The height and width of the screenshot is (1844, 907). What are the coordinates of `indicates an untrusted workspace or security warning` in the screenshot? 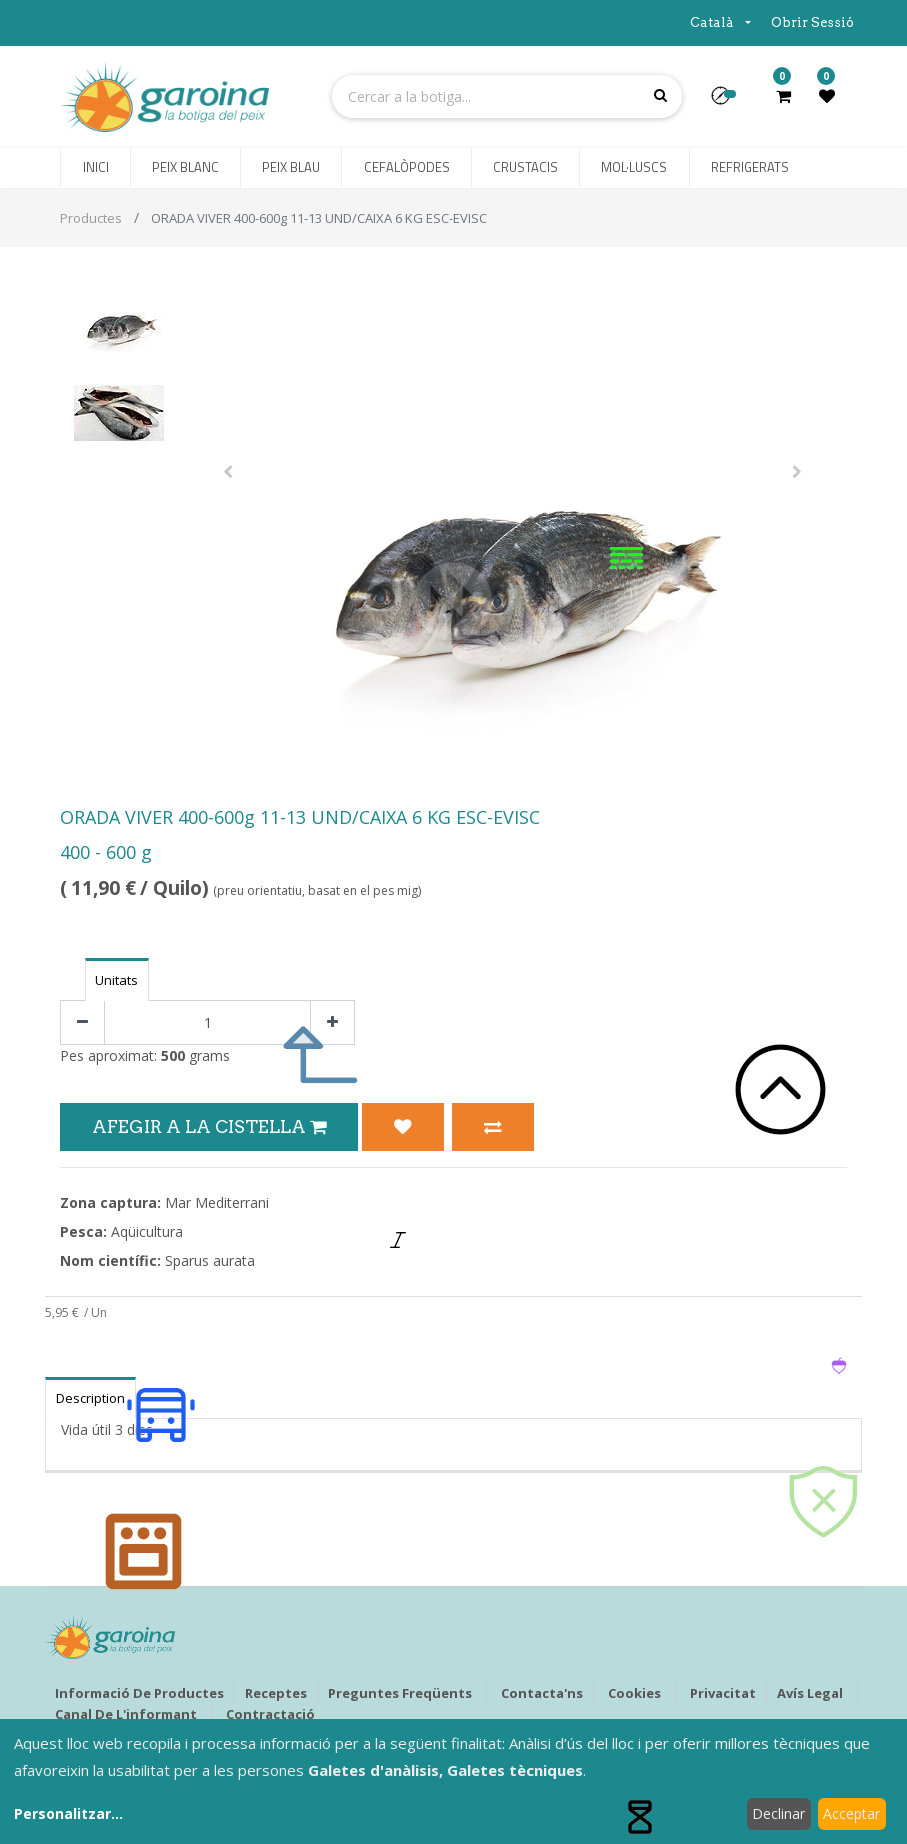 It's located at (823, 1502).